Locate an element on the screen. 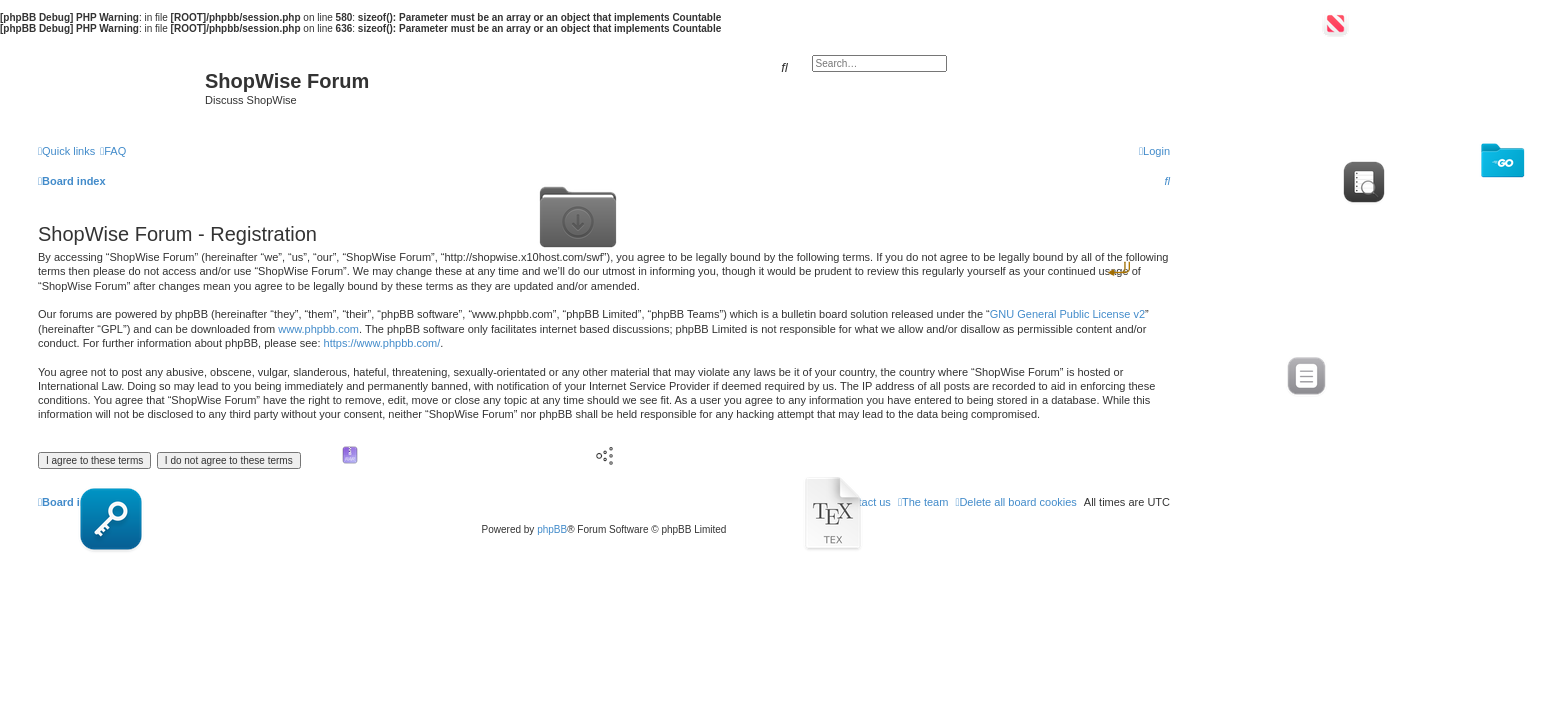  open a LaTeX document file is located at coordinates (833, 514).